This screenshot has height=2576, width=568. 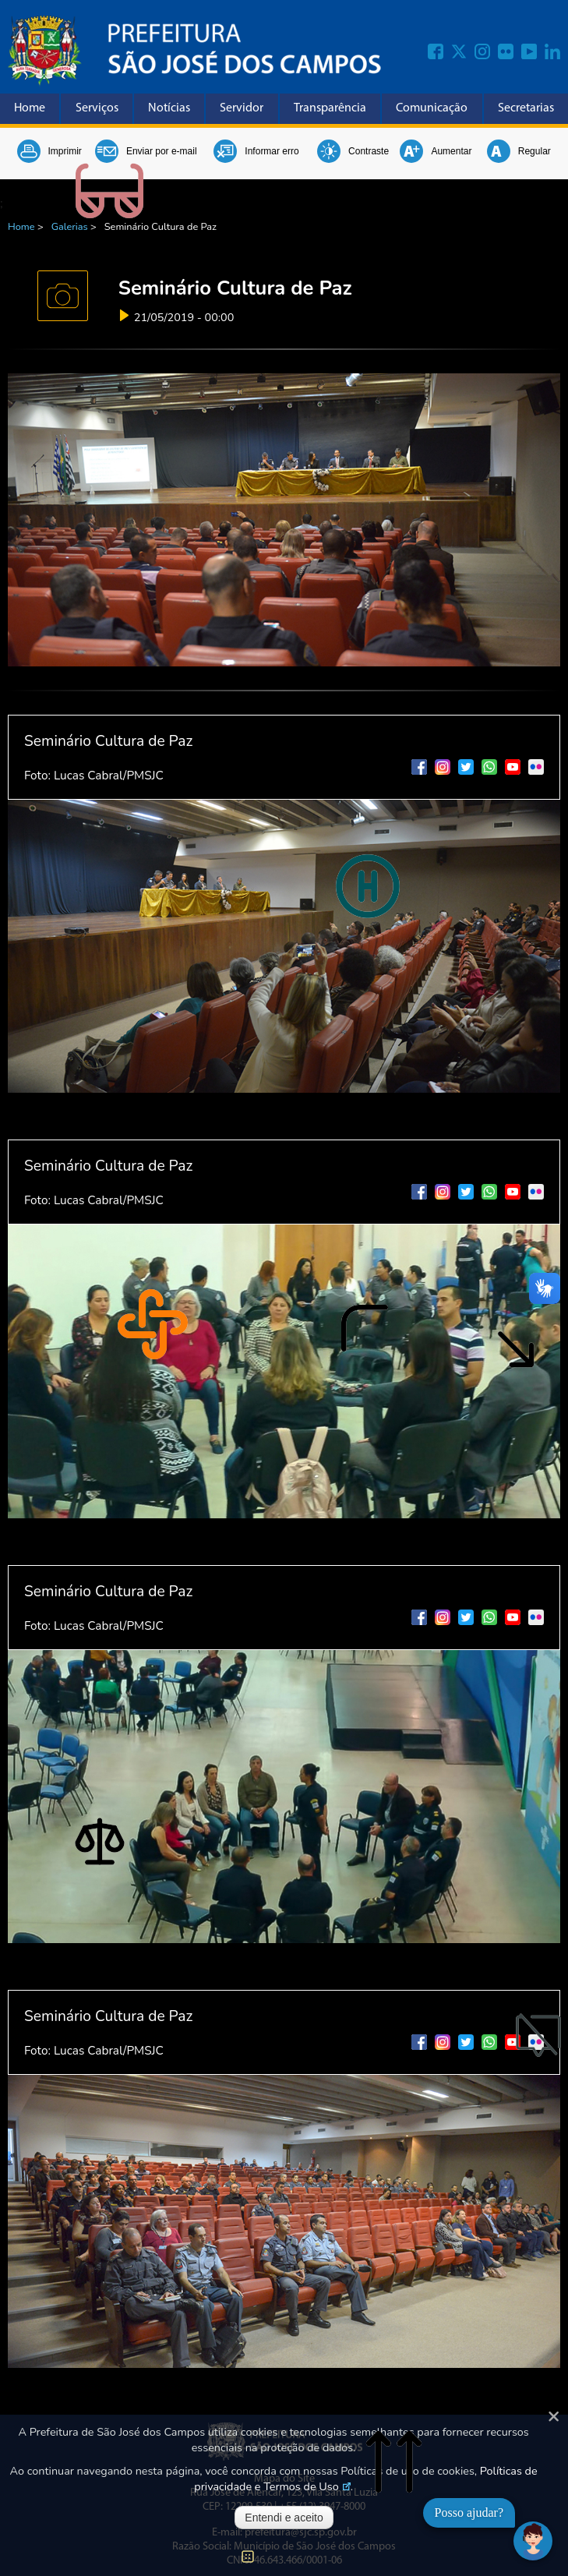 I want to click on roll or randomize with a value of four, so click(x=248, y=2557).